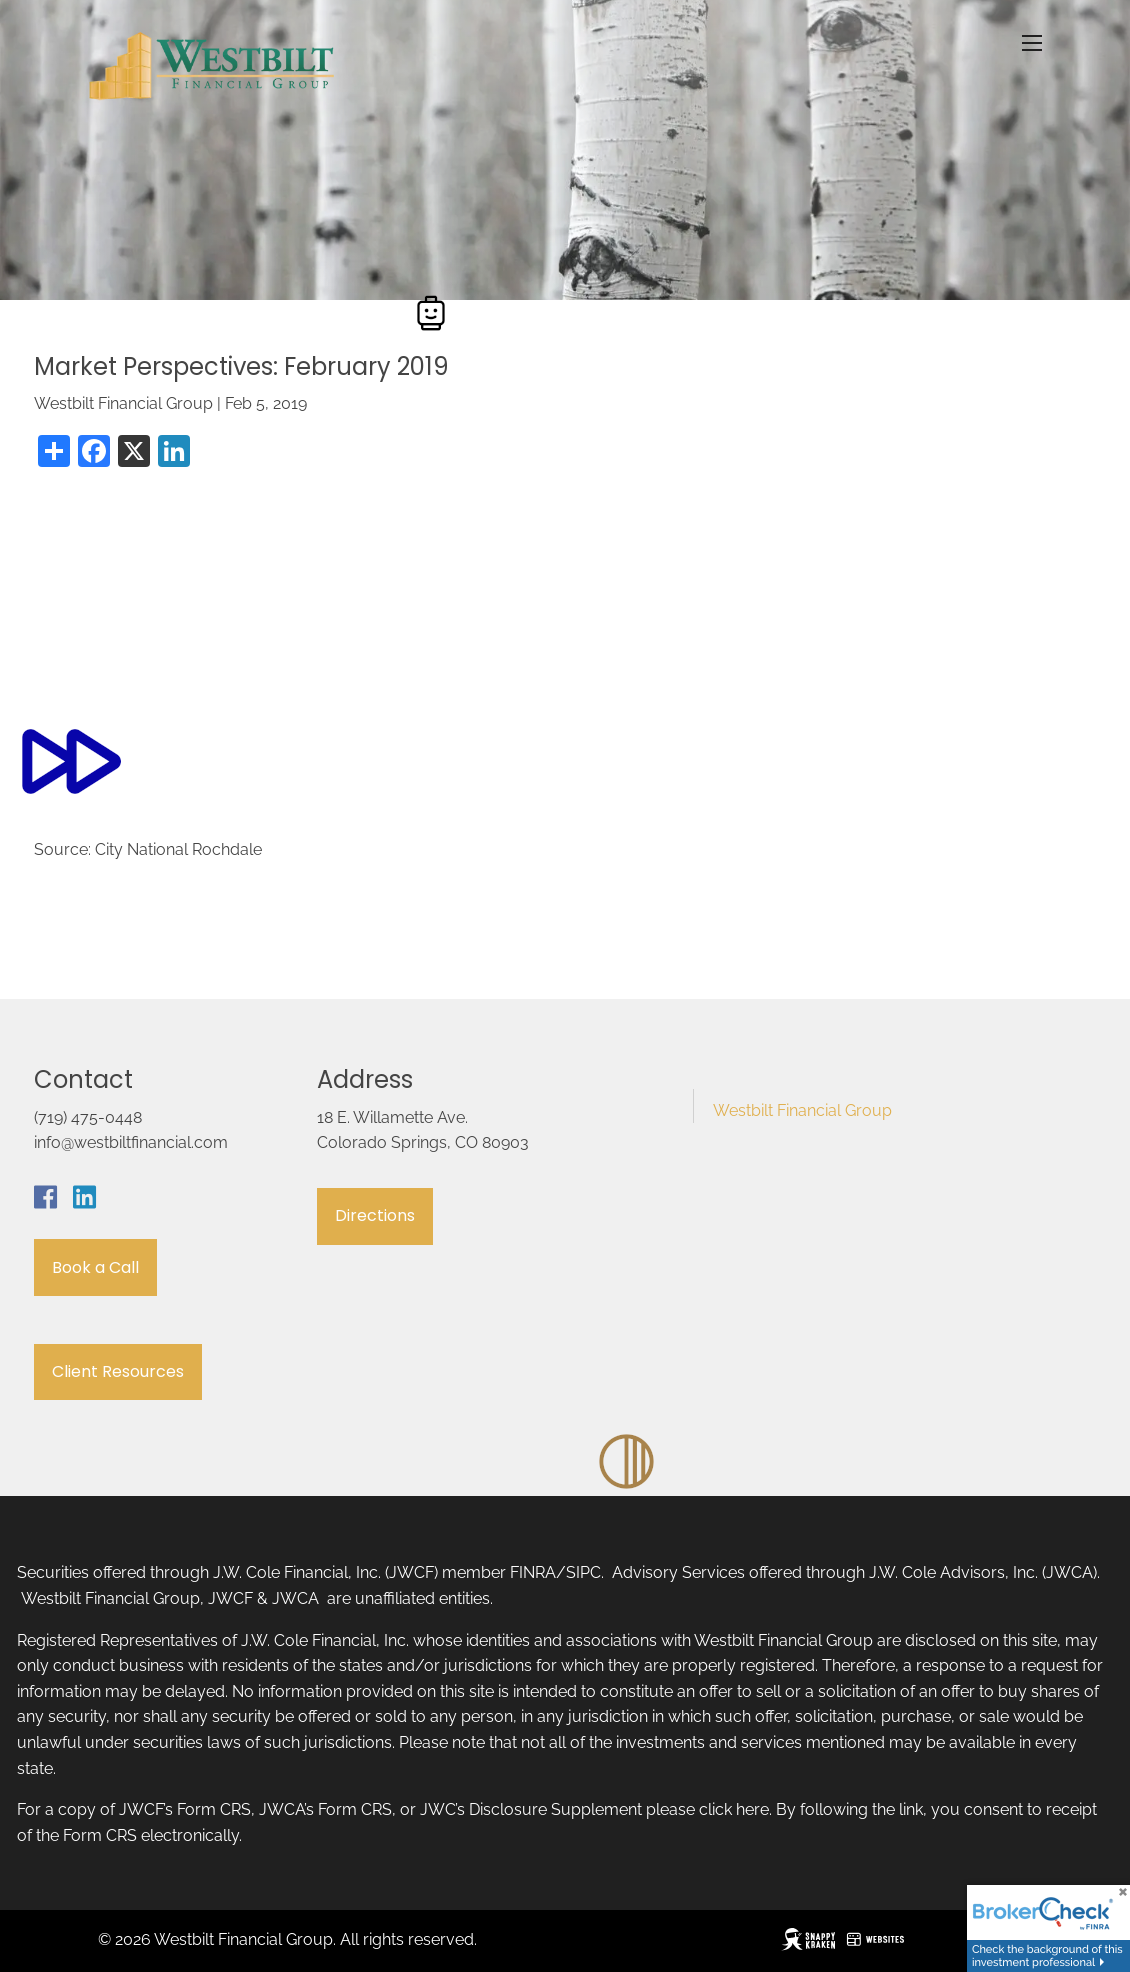 This screenshot has width=1130, height=1972. I want to click on toggle between light and dark mode, so click(626, 1461).